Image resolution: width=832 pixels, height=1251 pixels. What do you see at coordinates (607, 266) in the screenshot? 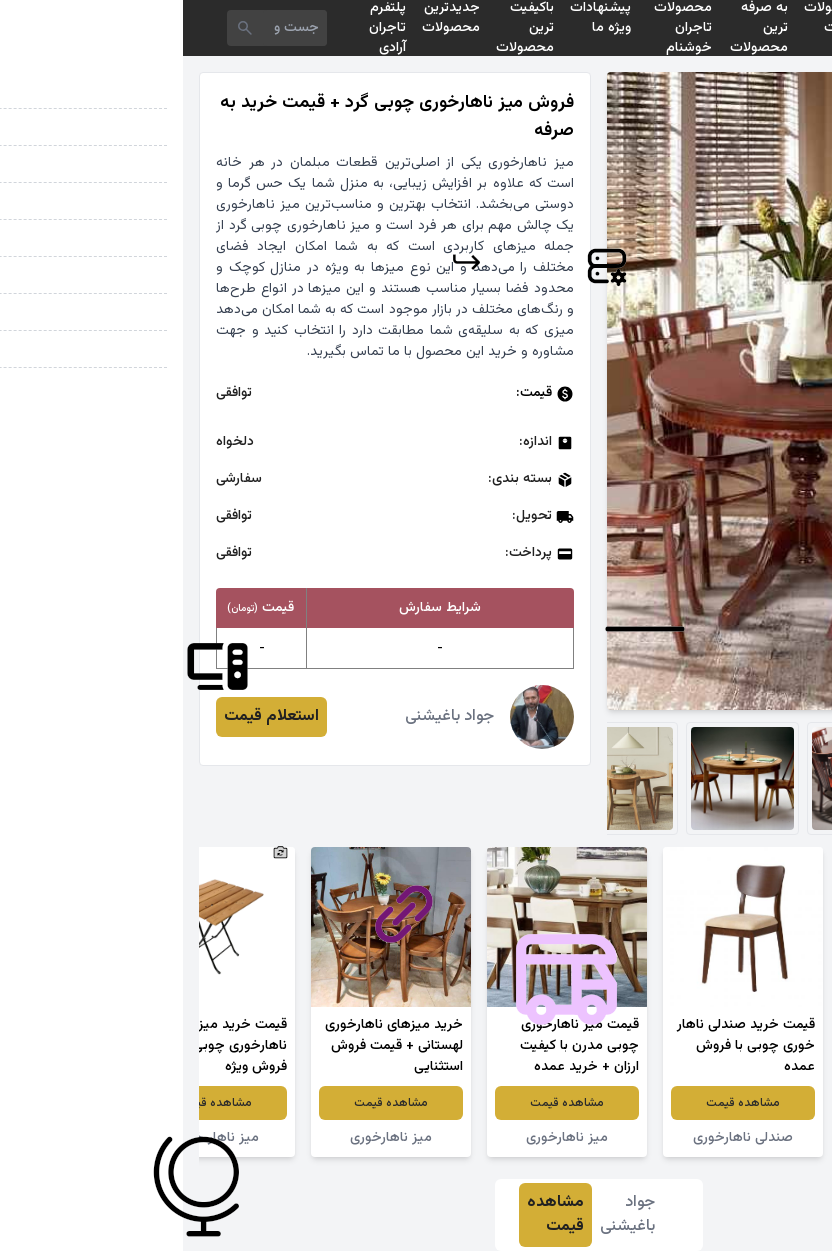
I see `access server configuration settings` at bounding box center [607, 266].